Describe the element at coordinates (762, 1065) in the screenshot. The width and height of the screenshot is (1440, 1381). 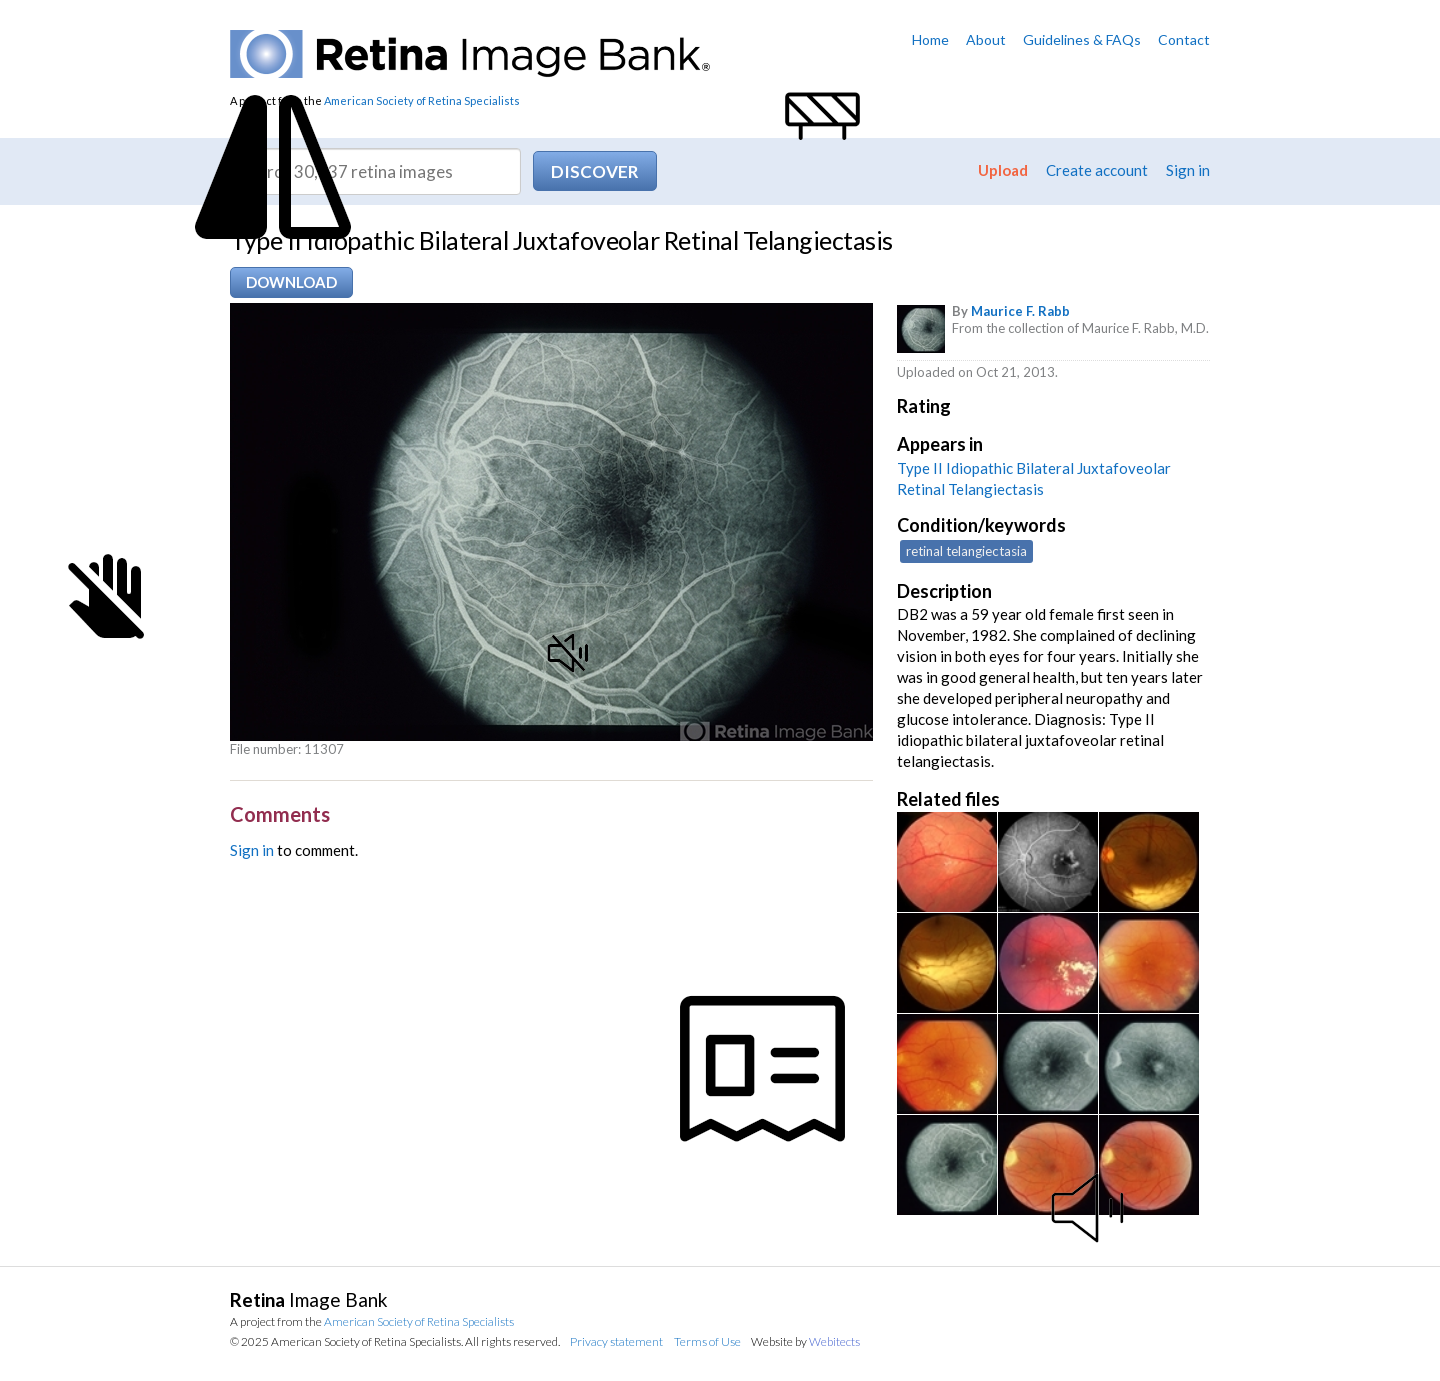
I see `view news articles or press clippings` at that location.